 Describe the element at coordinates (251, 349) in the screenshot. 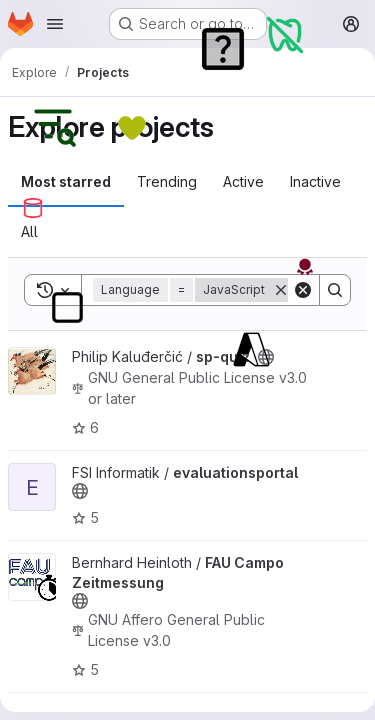

I see `connect to Microsoft Azure cloud services` at that location.